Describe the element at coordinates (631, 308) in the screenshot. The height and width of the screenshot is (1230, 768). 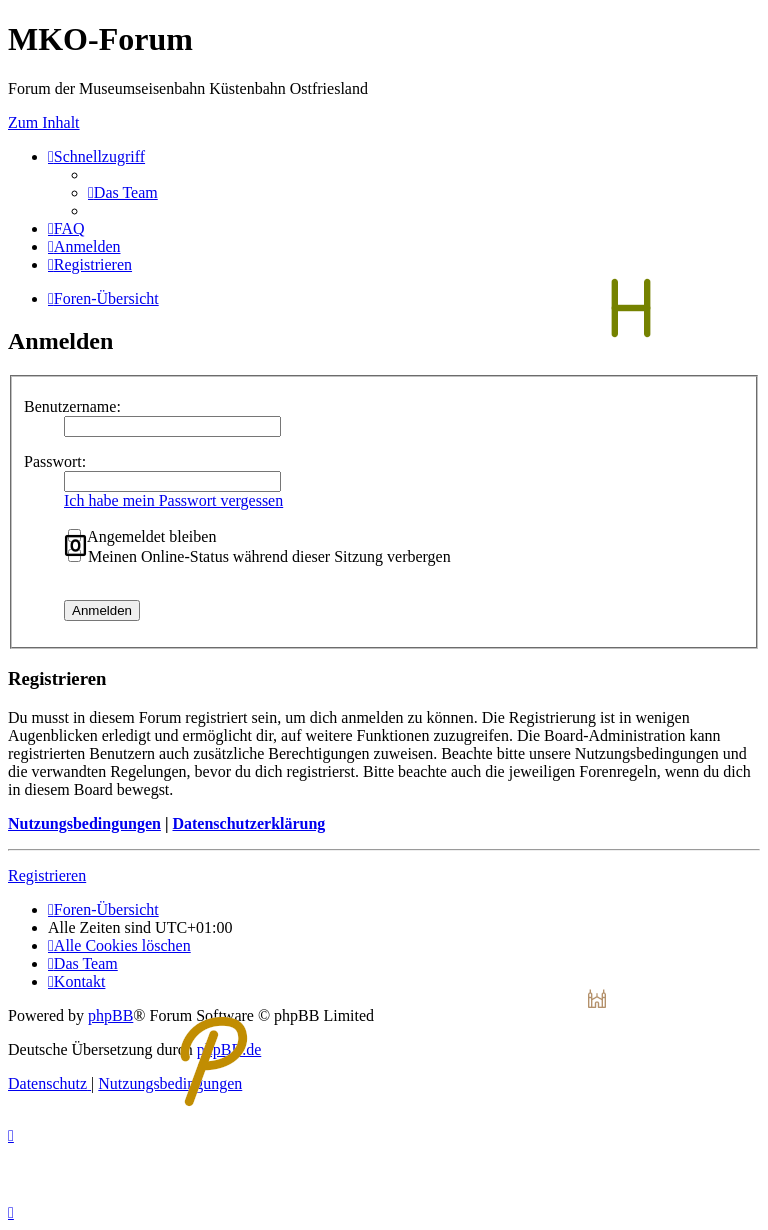
I see `indicates a heading or header element` at that location.